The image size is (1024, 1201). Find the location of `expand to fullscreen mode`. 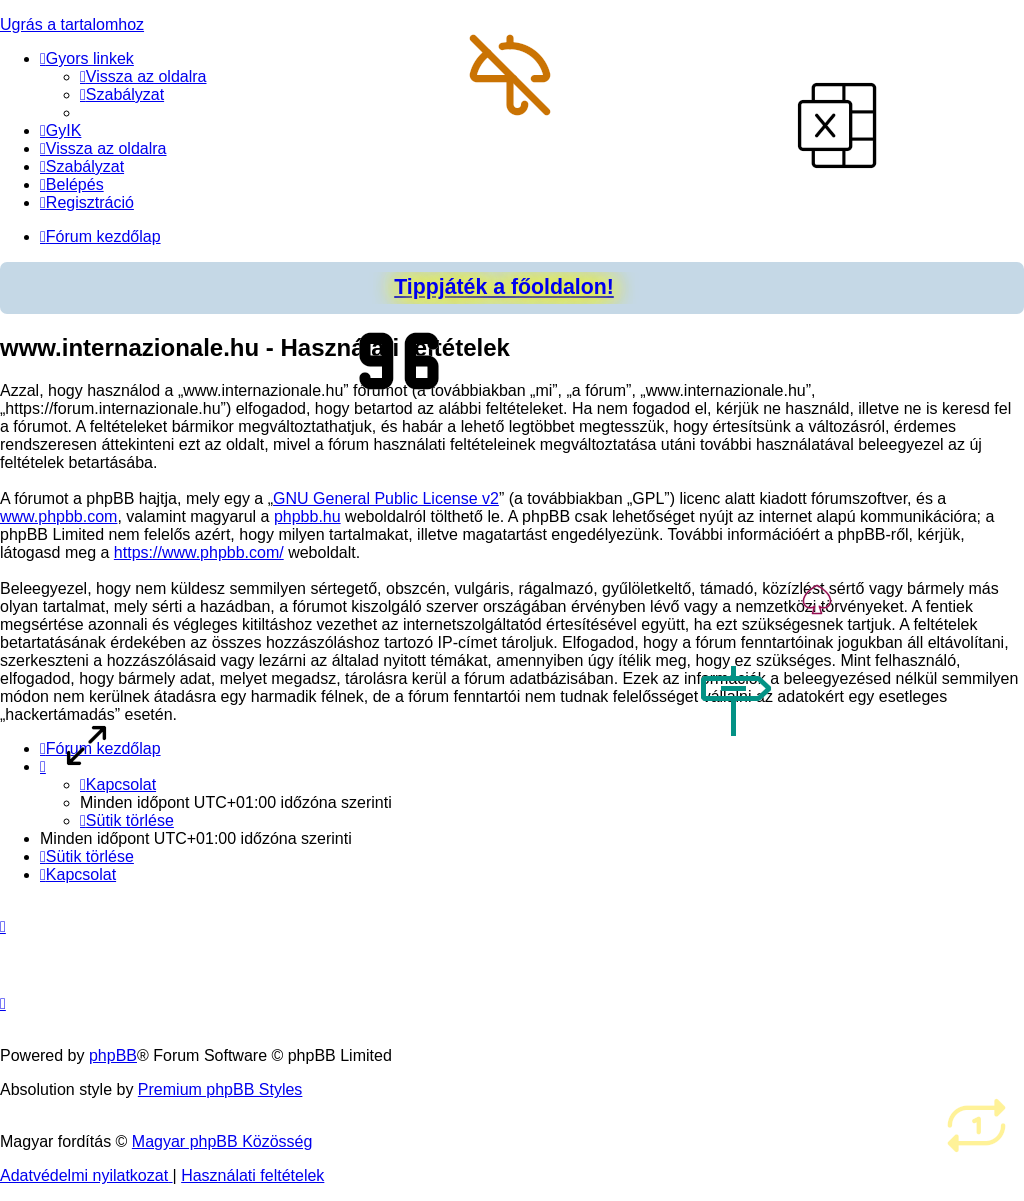

expand to fullscreen mode is located at coordinates (86, 745).